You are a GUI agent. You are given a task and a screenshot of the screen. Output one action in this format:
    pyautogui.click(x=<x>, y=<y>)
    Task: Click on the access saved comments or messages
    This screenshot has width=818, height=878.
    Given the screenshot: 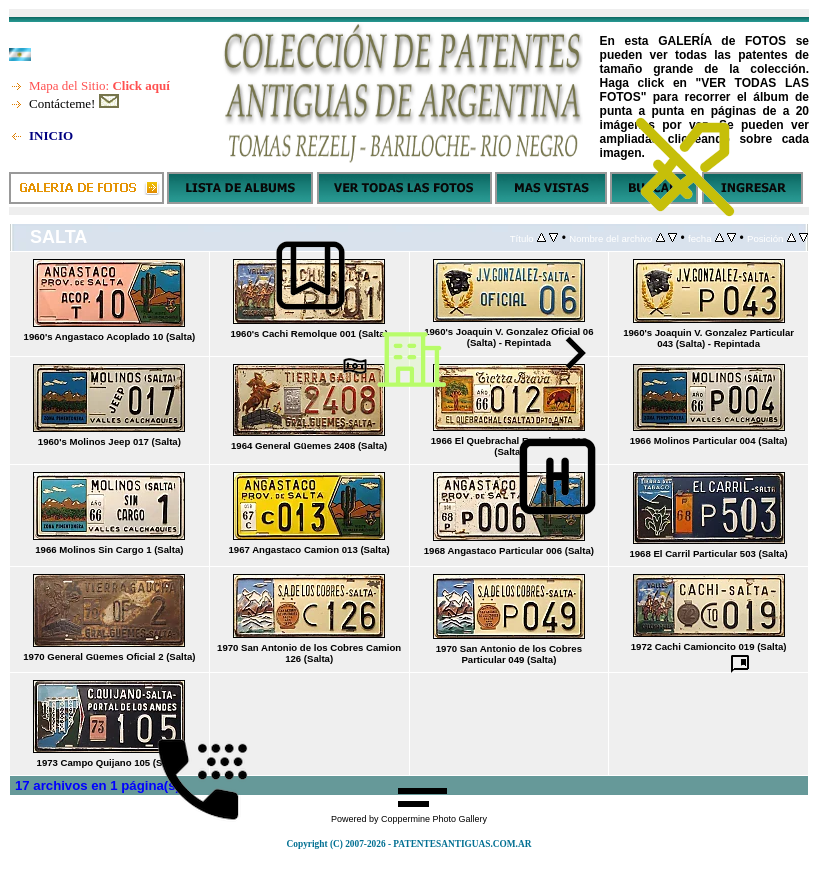 What is the action you would take?
    pyautogui.click(x=740, y=664)
    